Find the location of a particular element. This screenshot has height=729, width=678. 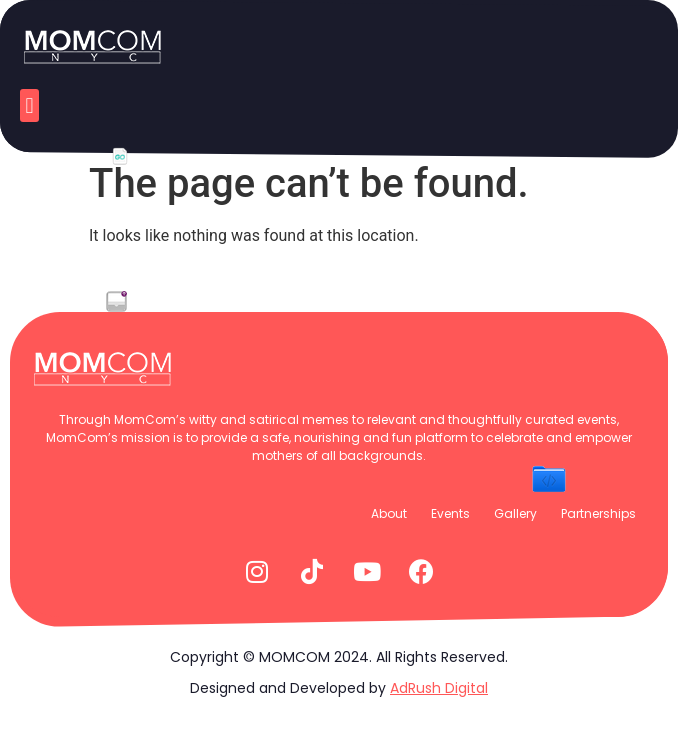

open folder containing code or development files is located at coordinates (549, 479).